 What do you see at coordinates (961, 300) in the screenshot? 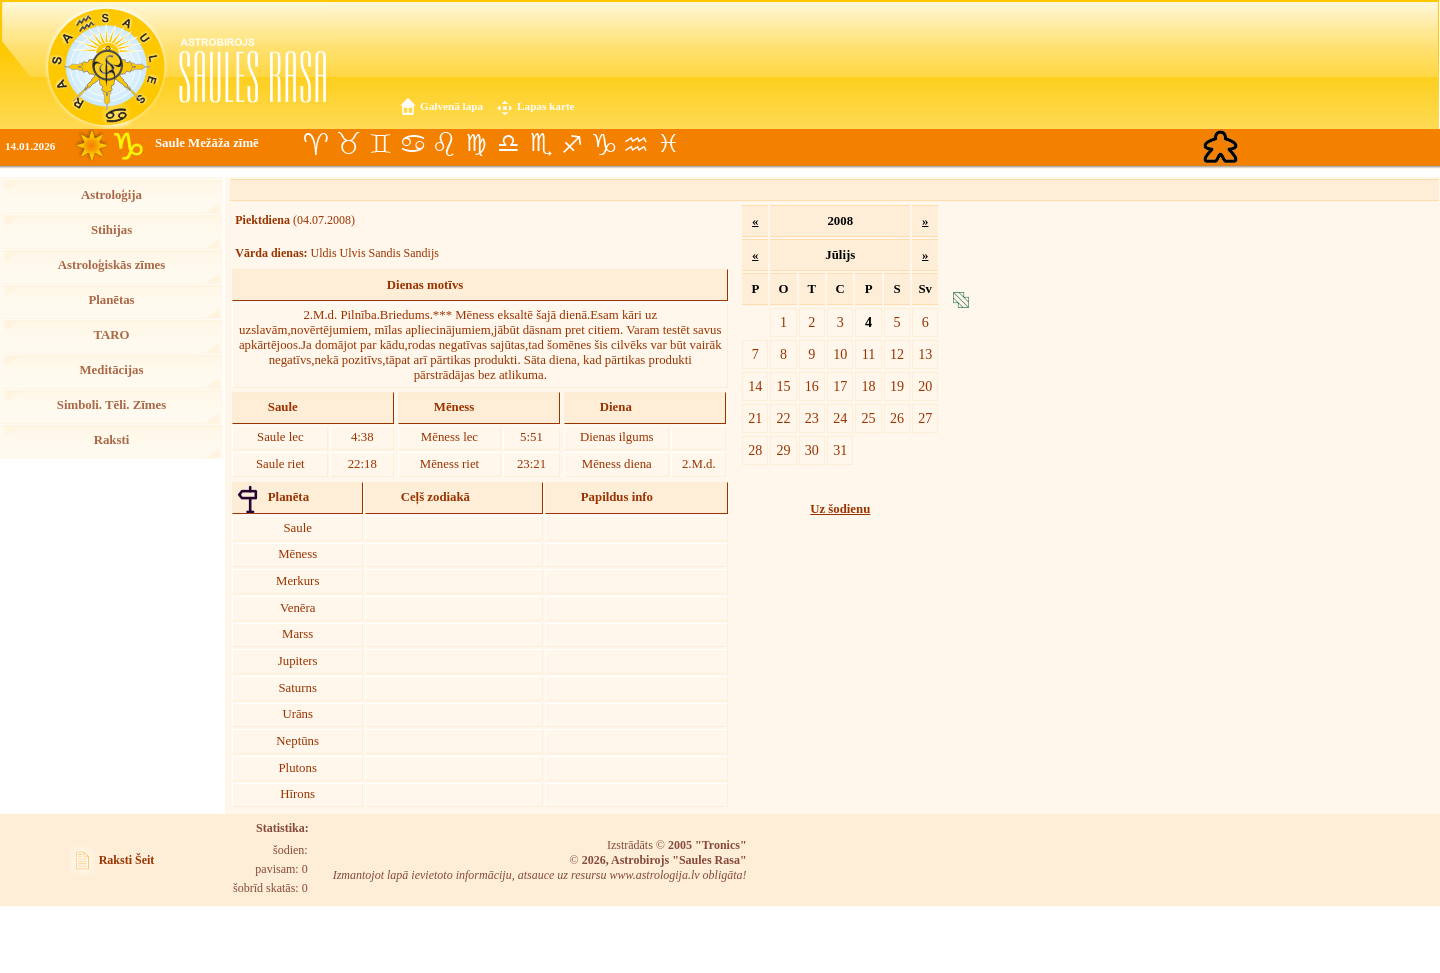
I see `unite or merge two layers` at bounding box center [961, 300].